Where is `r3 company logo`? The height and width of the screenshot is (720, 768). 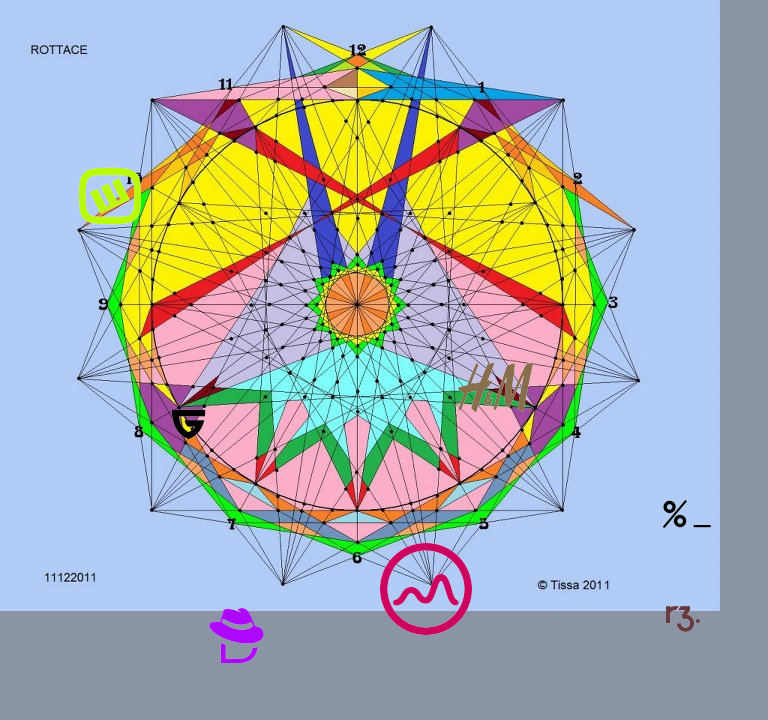
r3 company logo is located at coordinates (683, 619).